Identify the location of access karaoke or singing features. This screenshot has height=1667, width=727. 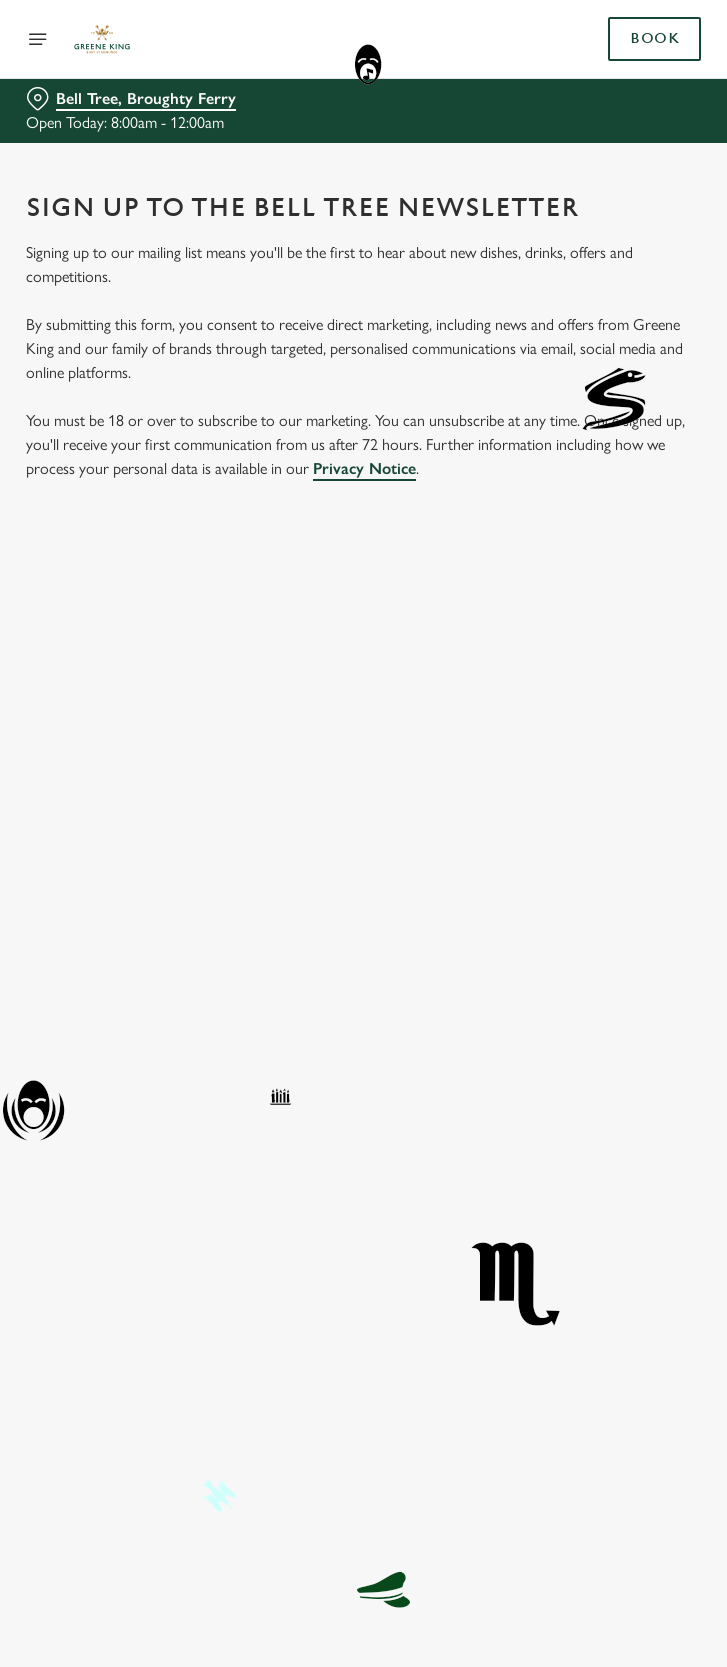
(368, 64).